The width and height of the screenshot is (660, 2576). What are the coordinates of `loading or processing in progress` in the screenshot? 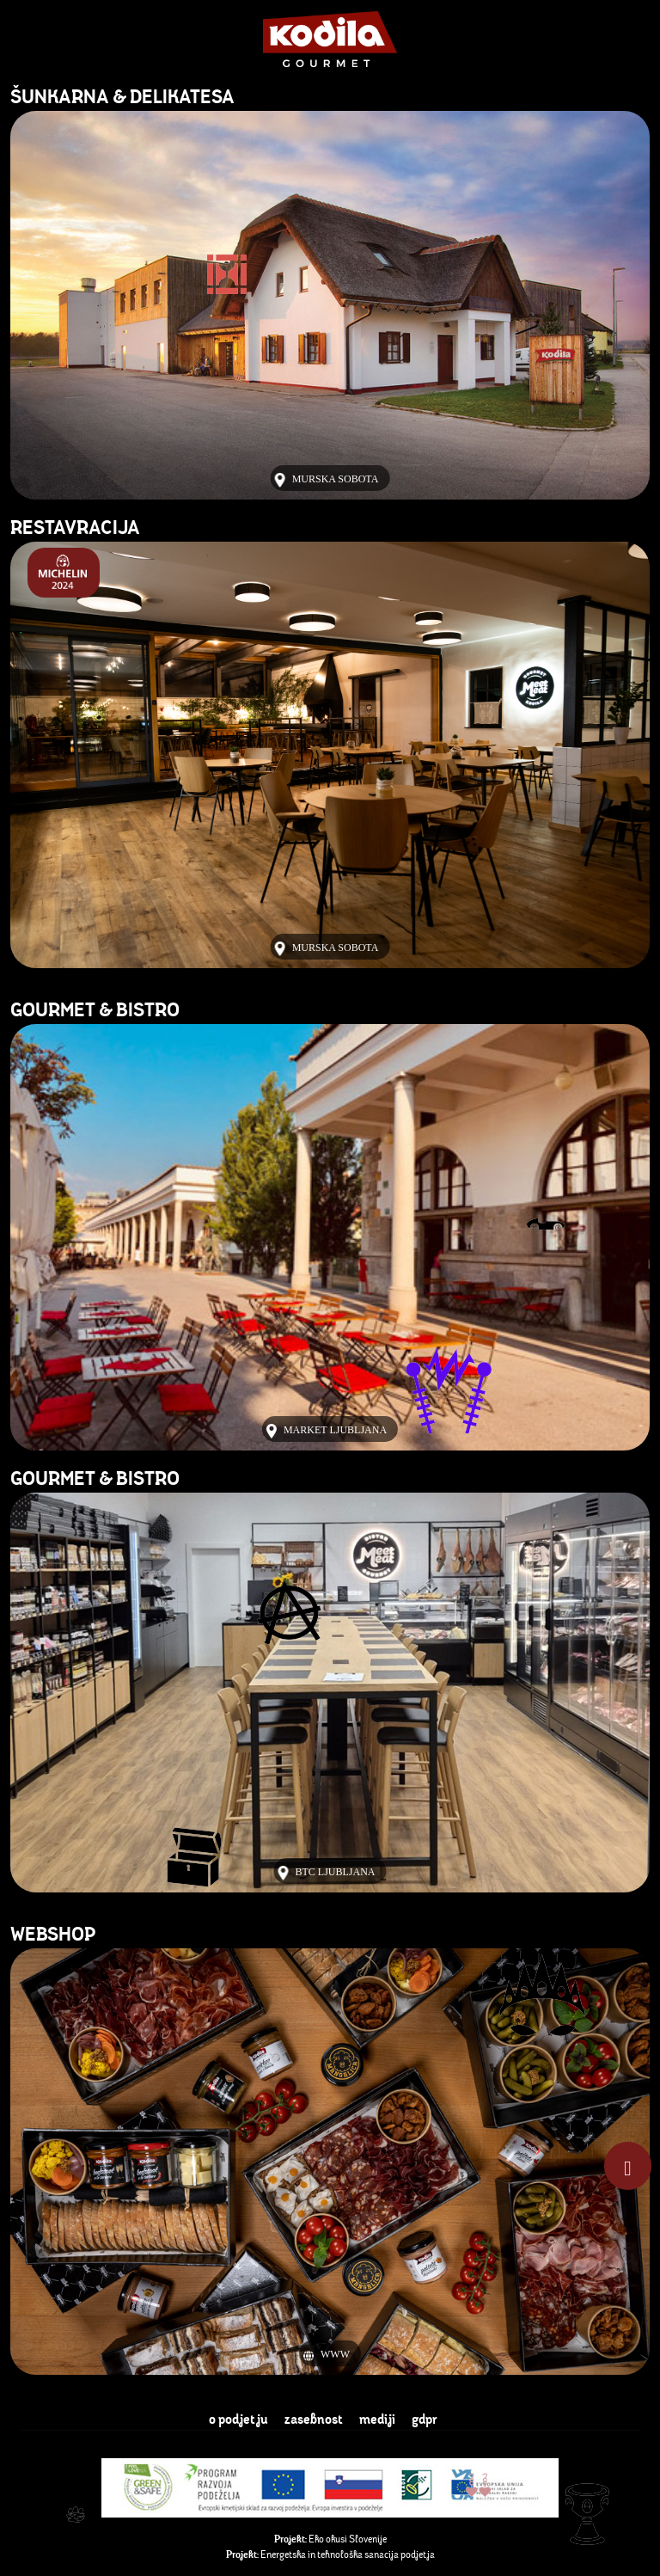 It's located at (227, 274).